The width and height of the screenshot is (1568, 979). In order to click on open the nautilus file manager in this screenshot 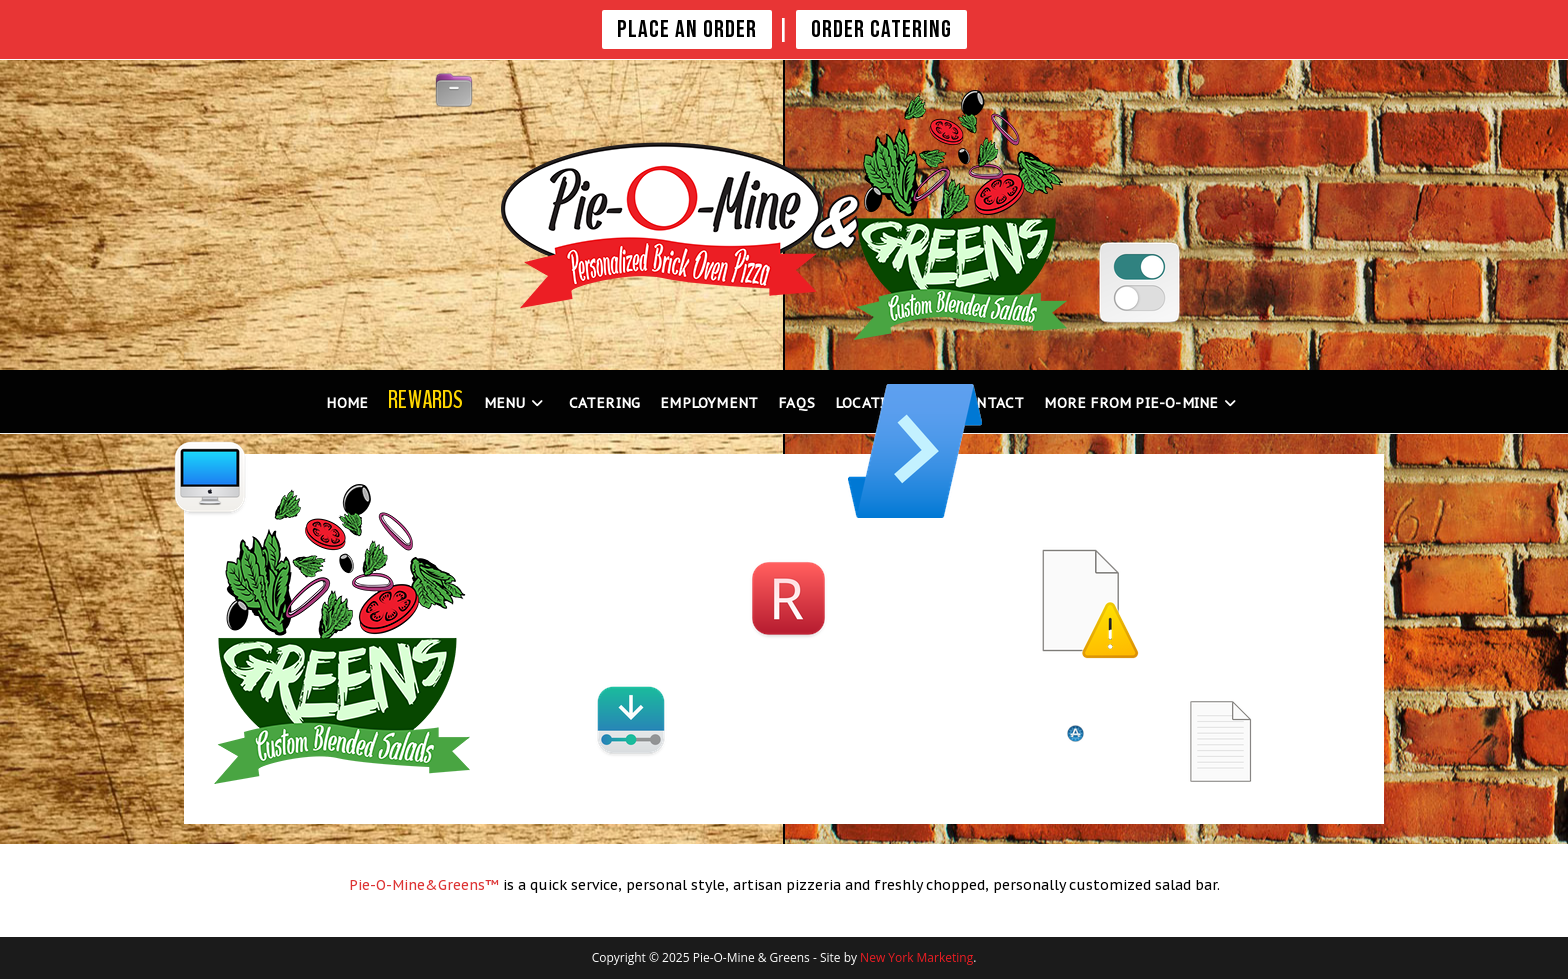, I will do `click(454, 90)`.